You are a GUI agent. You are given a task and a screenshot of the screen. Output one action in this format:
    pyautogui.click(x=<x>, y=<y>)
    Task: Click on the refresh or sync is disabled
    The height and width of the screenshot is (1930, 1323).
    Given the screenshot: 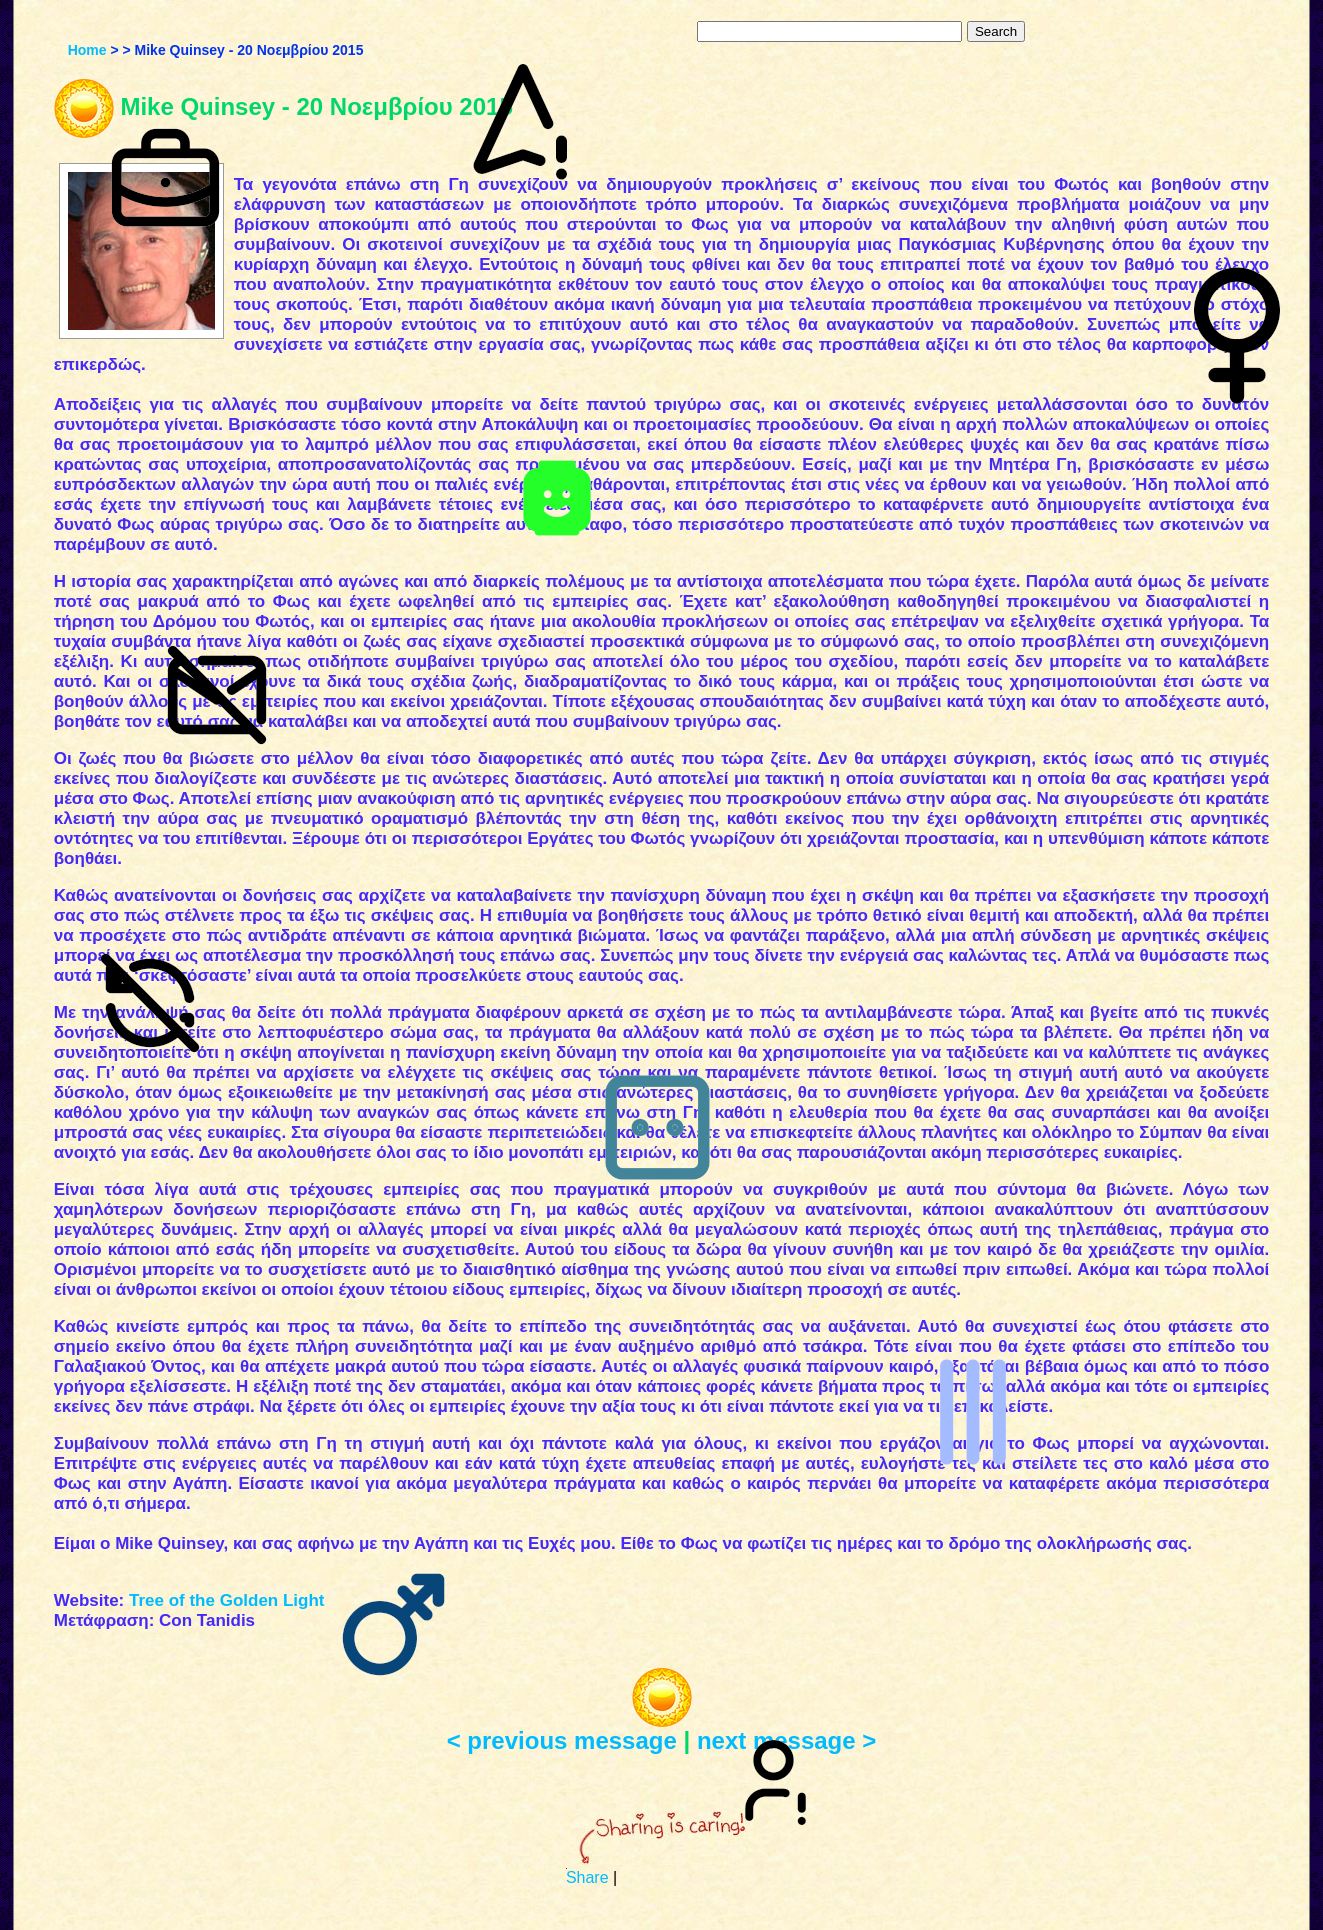 What is the action you would take?
    pyautogui.click(x=150, y=1003)
    